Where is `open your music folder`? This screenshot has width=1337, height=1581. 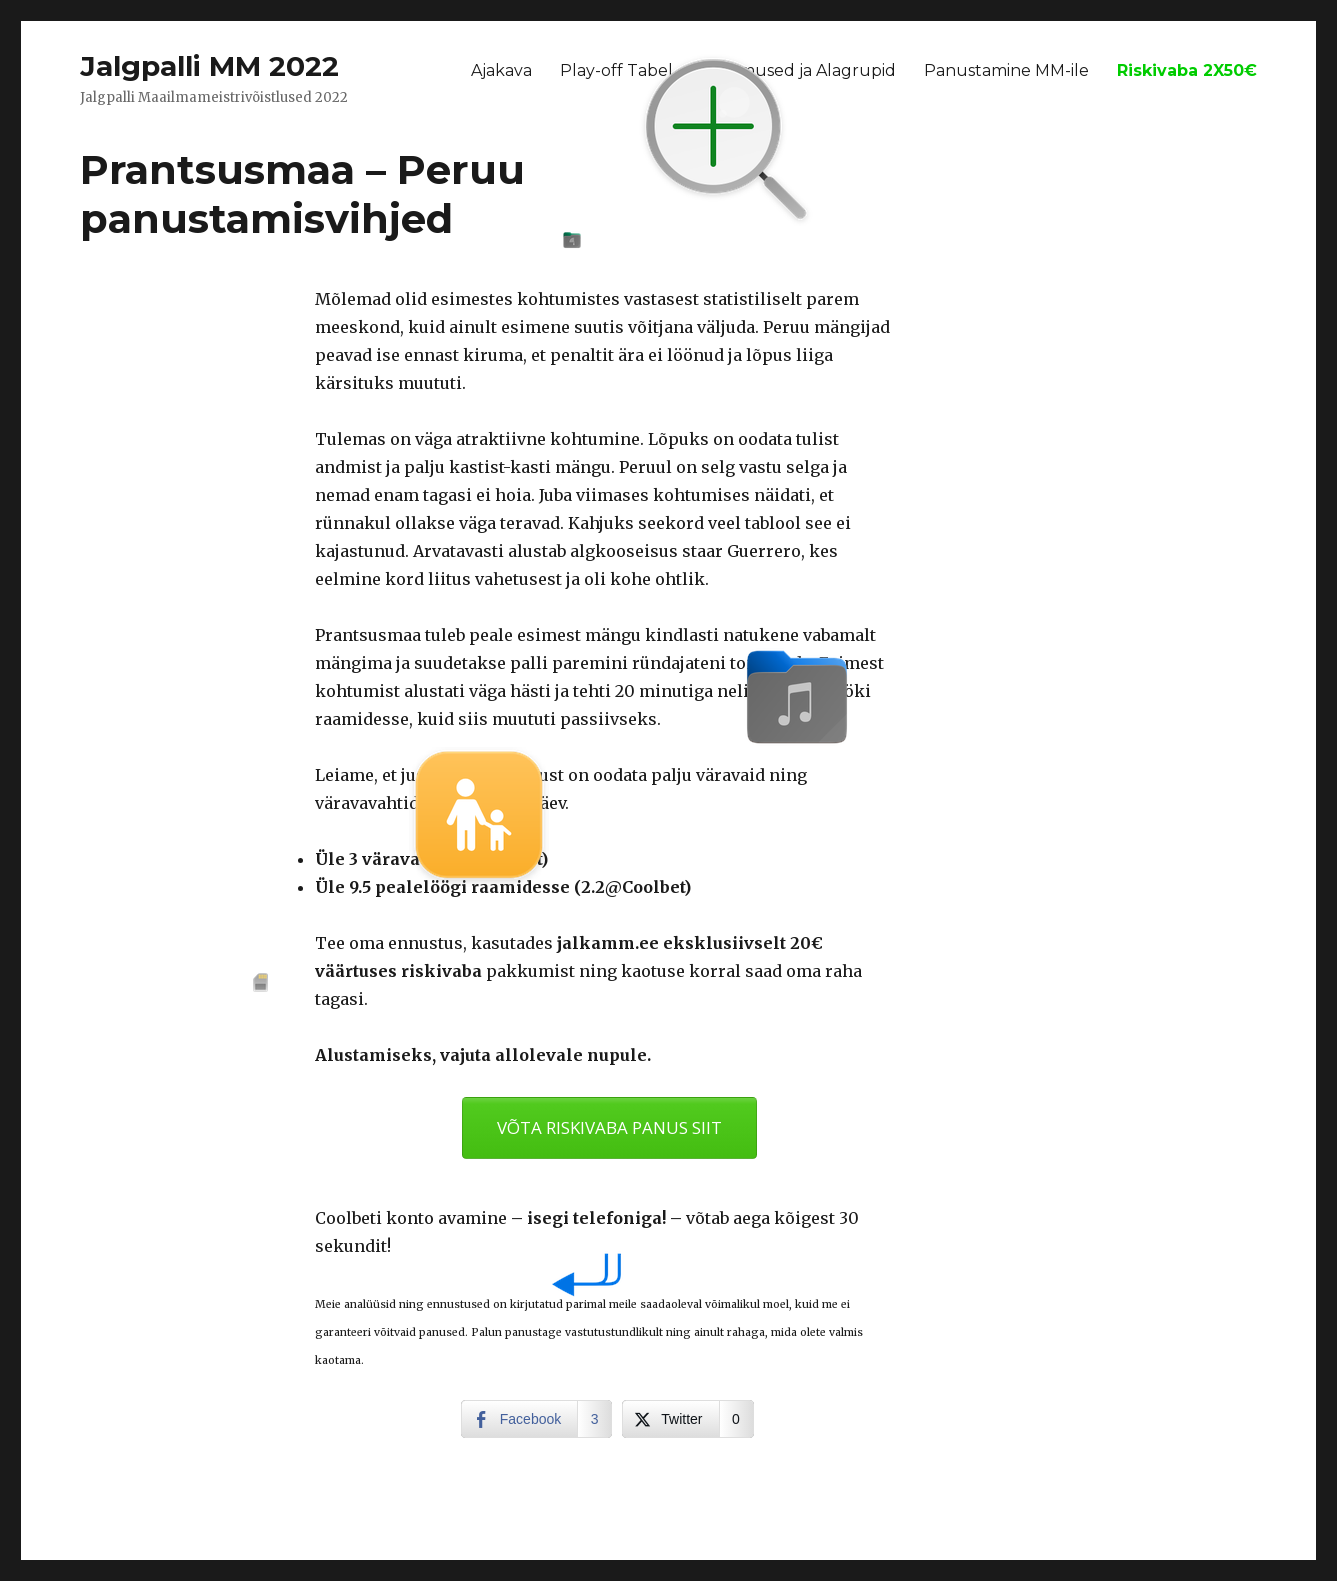 open your music folder is located at coordinates (797, 697).